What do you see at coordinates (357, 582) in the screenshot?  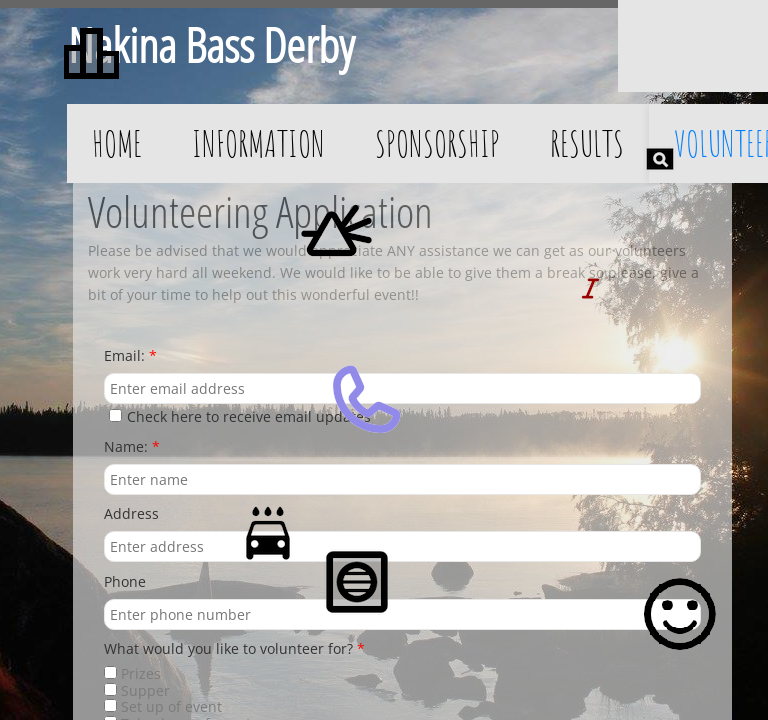 I see `access heating, ventilation, and air conditioning controls` at bounding box center [357, 582].